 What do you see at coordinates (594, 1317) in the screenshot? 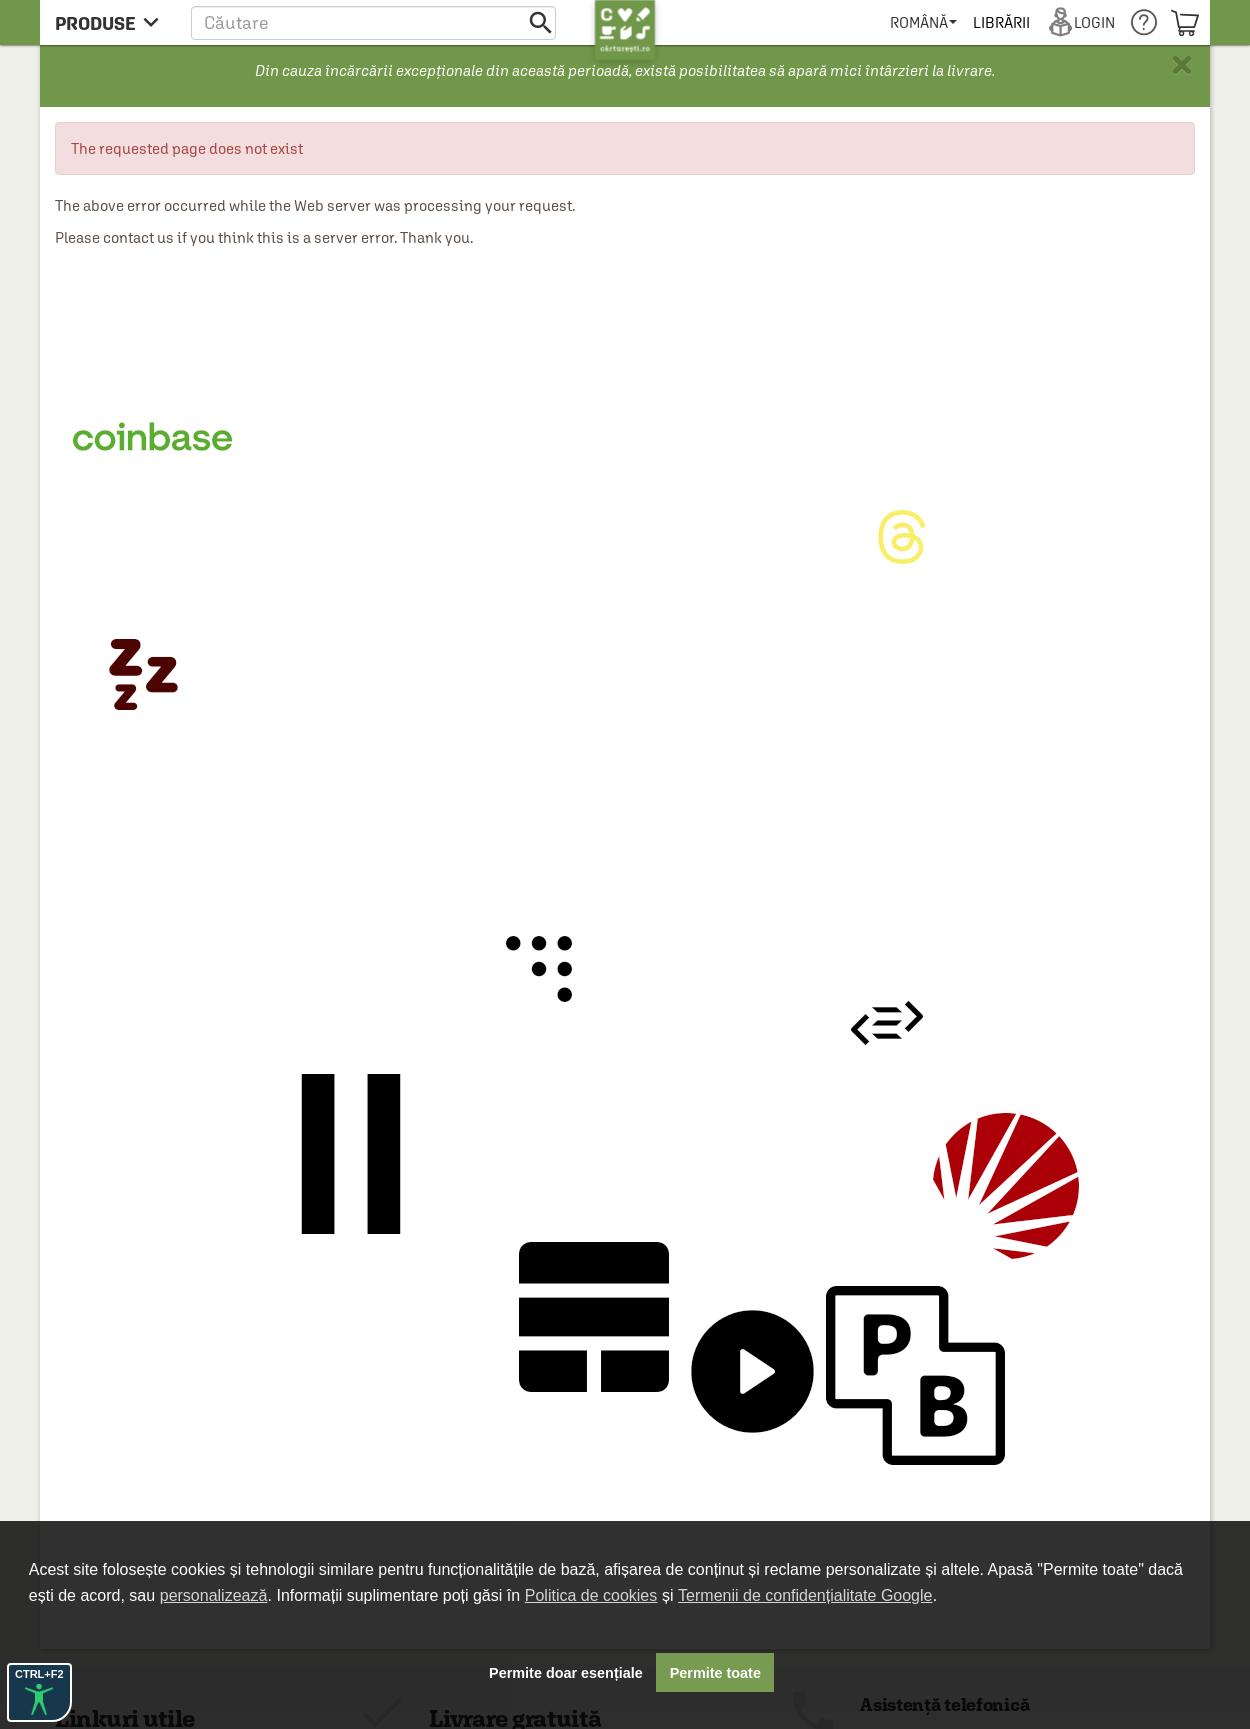
I see `elastic stack logo` at bounding box center [594, 1317].